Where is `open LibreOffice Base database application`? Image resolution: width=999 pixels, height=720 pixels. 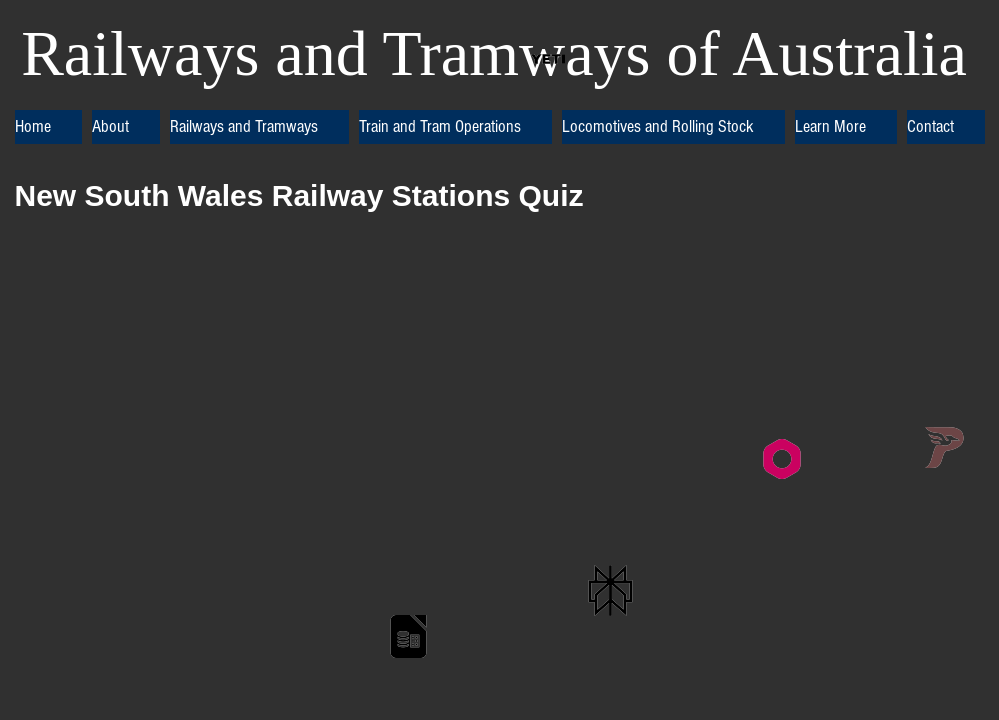 open LibreOffice Base database application is located at coordinates (408, 636).